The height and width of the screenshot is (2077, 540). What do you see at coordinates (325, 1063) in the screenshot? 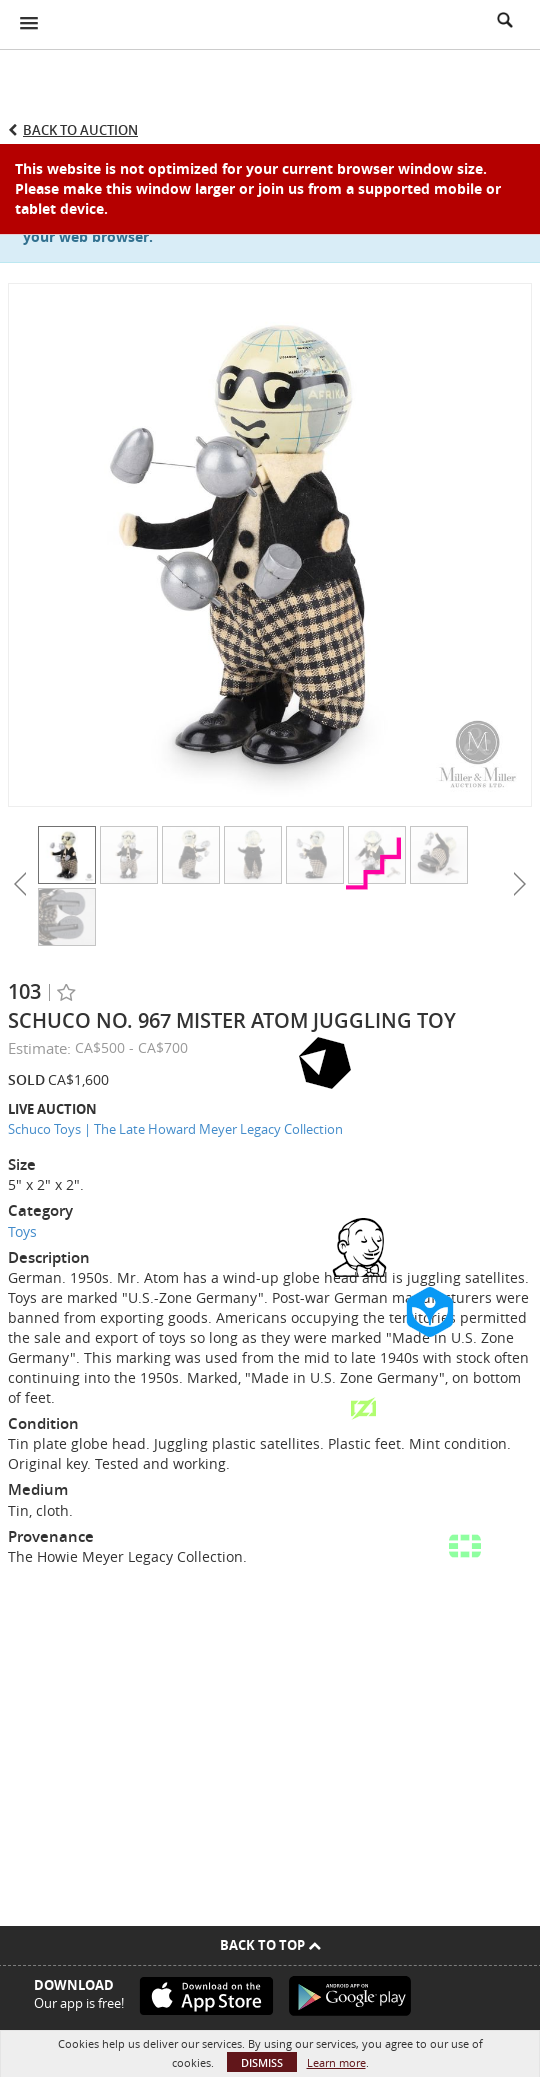
I see `crystal programming language logo` at bounding box center [325, 1063].